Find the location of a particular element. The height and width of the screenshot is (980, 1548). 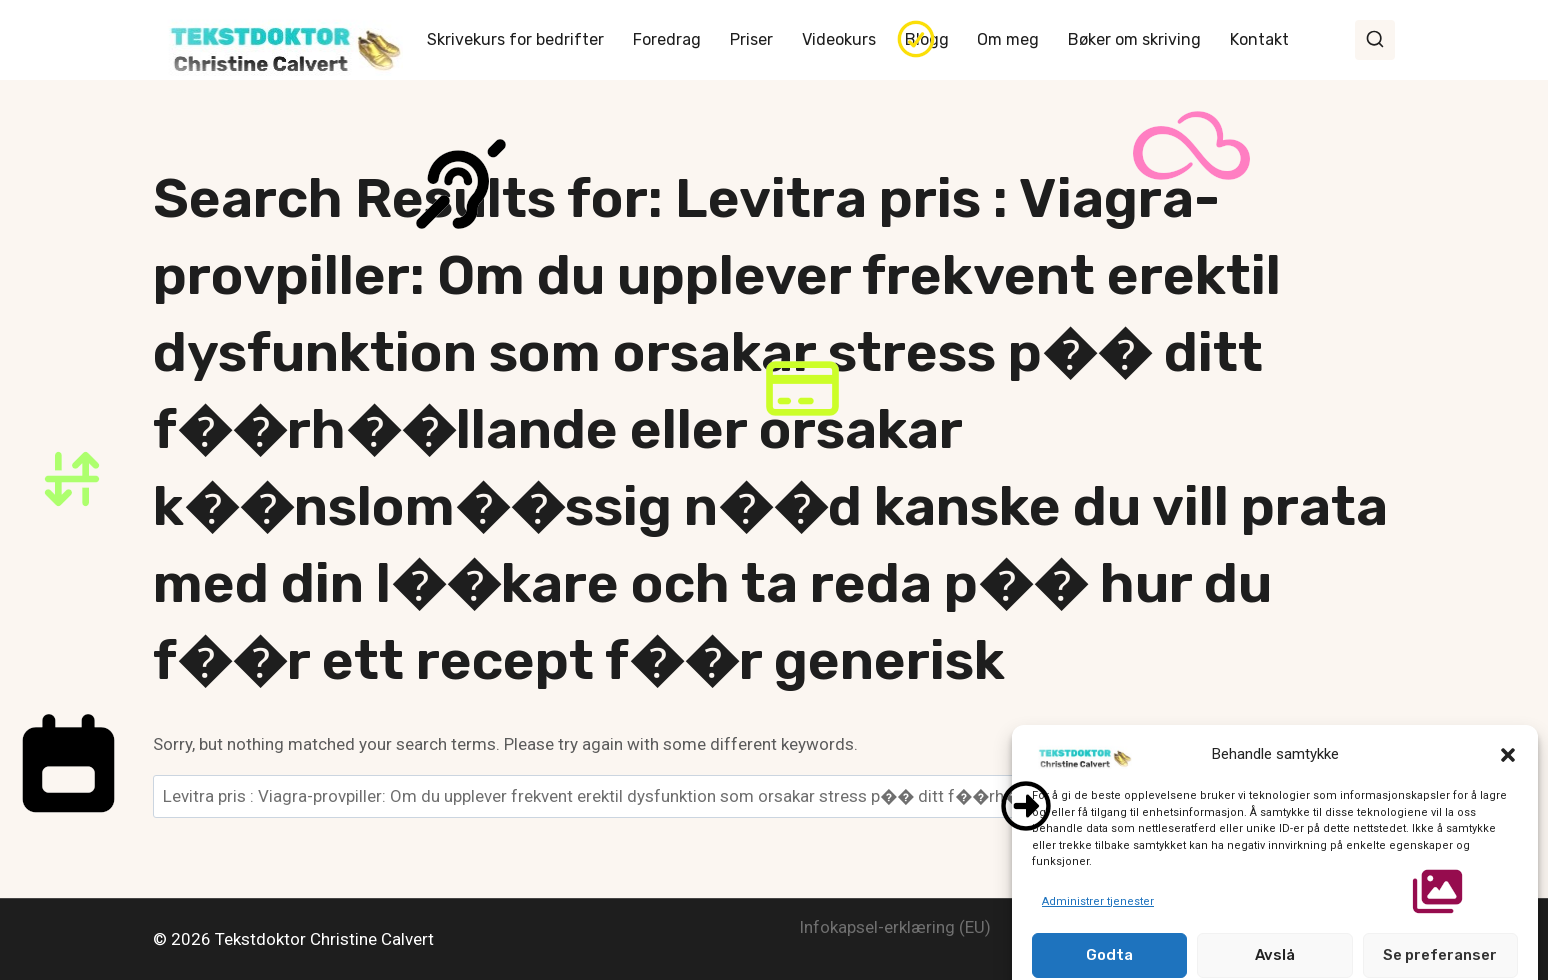

indicates hard of hearing accessibility options is located at coordinates (461, 184).